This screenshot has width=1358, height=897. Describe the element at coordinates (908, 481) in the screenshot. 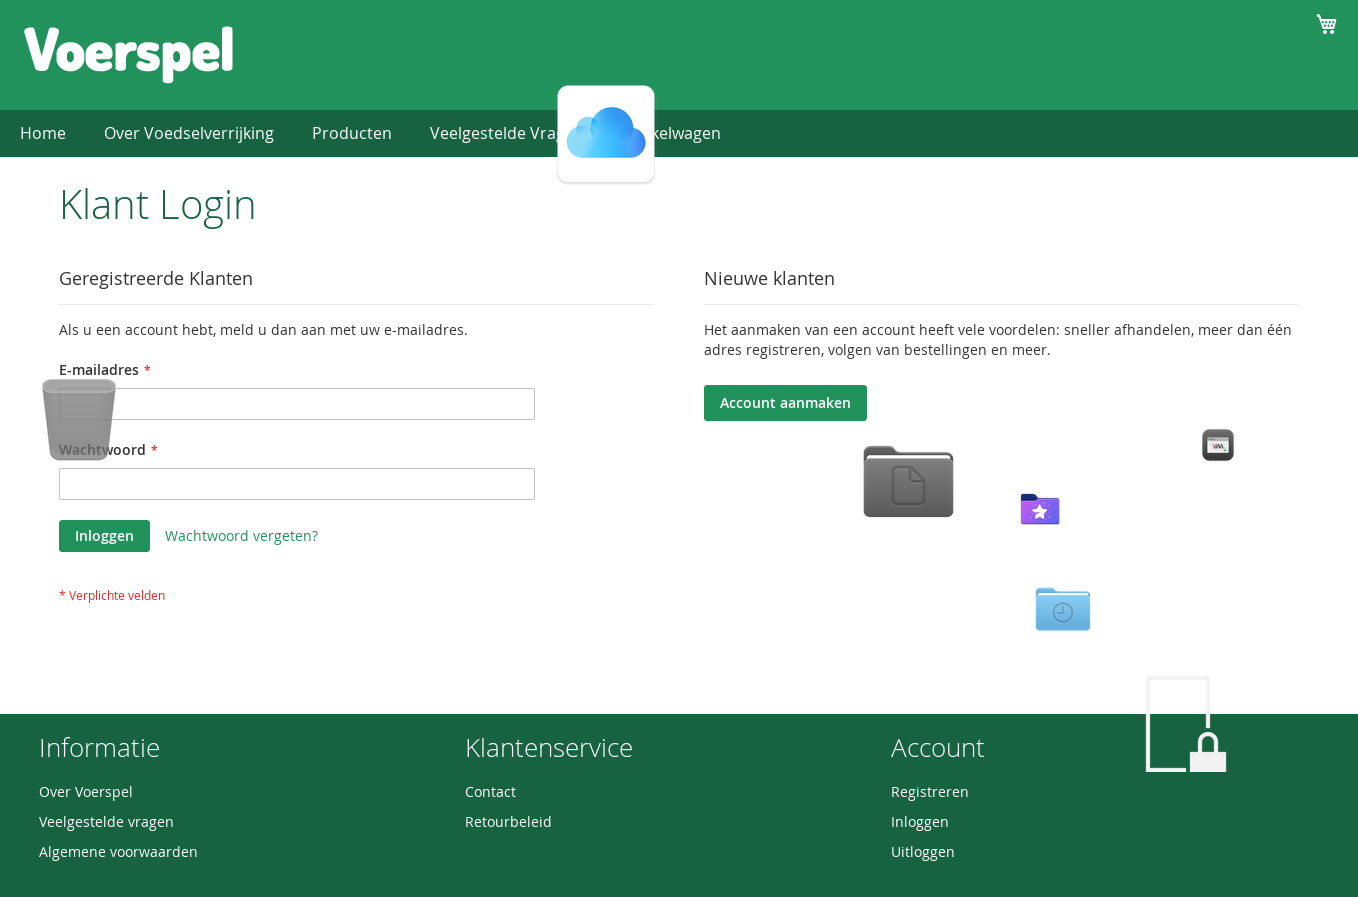

I see `open your documents folder` at that location.